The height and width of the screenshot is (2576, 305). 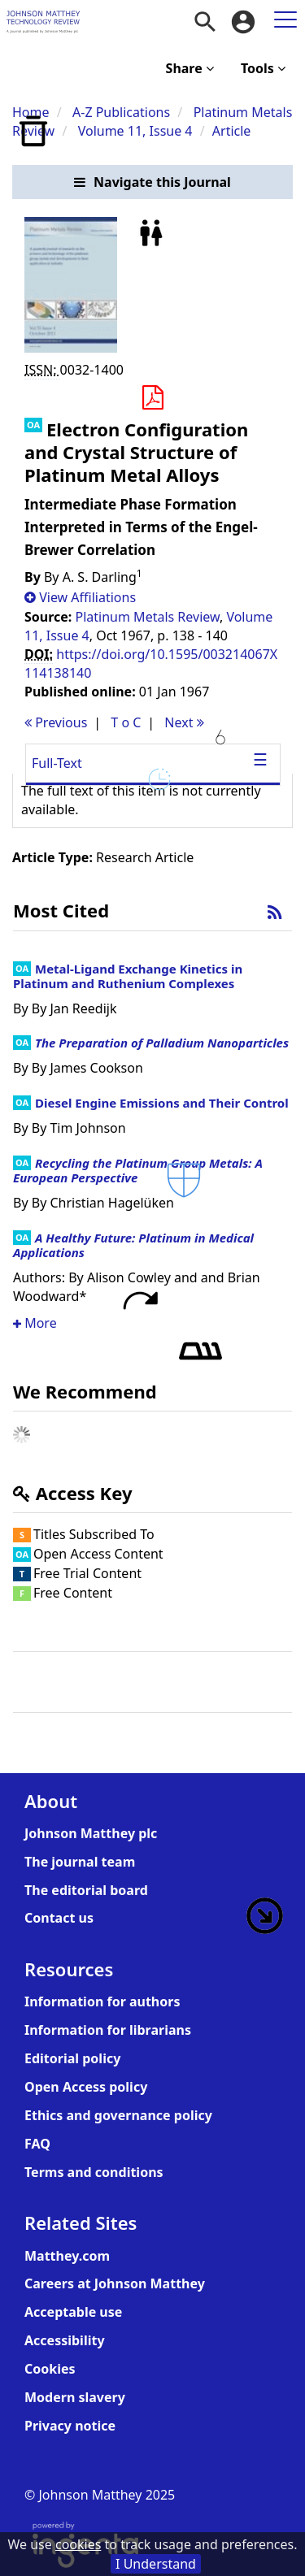 What do you see at coordinates (150, 232) in the screenshot?
I see `locate restroom facilities` at bounding box center [150, 232].